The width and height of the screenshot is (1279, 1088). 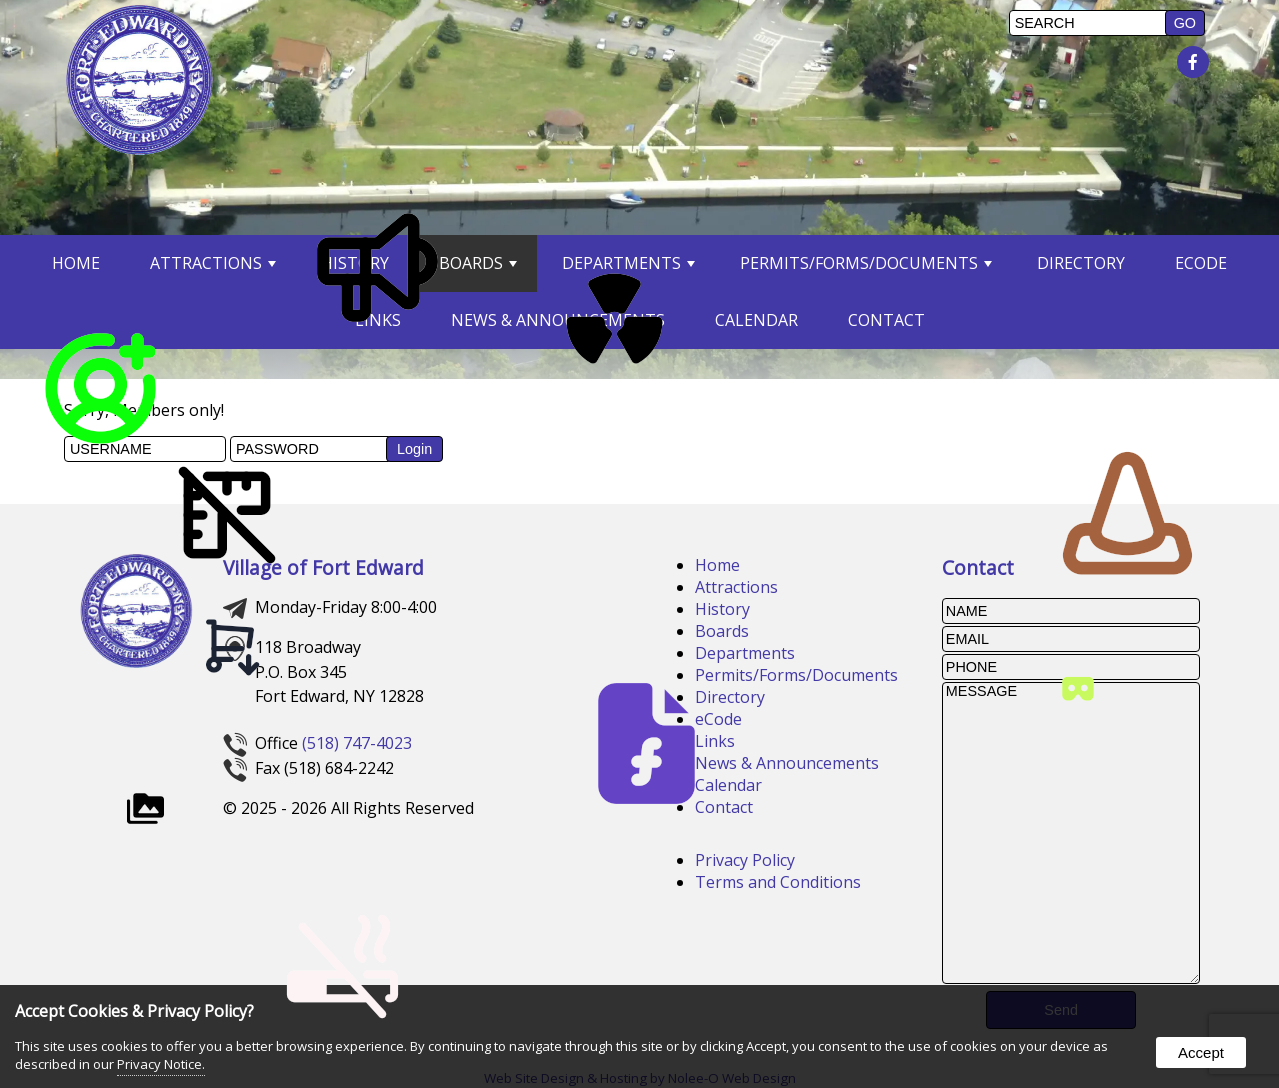 What do you see at coordinates (1127, 516) in the screenshot?
I see `open VLC media player` at bounding box center [1127, 516].